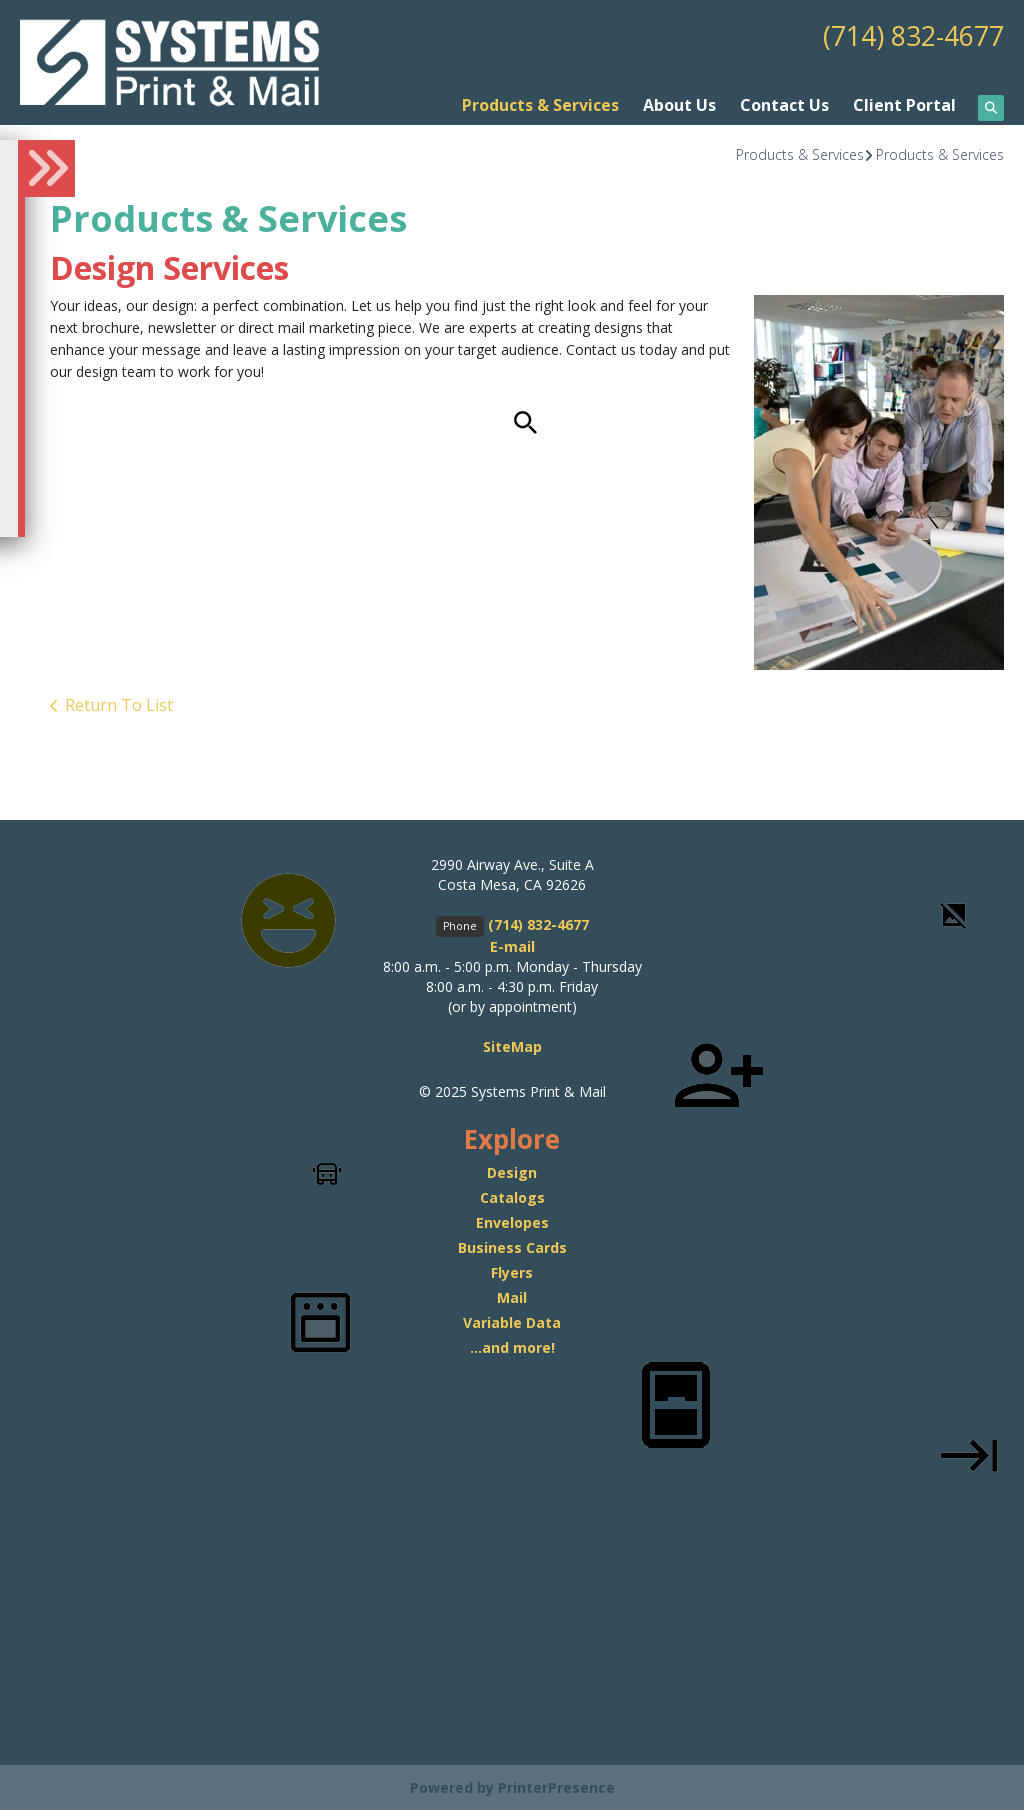 Image resolution: width=1024 pixels, height=1810 pixels. Describe the element at coordinates (719, 1075) in the screenshot. I see `add a new contact or friend` at that location.